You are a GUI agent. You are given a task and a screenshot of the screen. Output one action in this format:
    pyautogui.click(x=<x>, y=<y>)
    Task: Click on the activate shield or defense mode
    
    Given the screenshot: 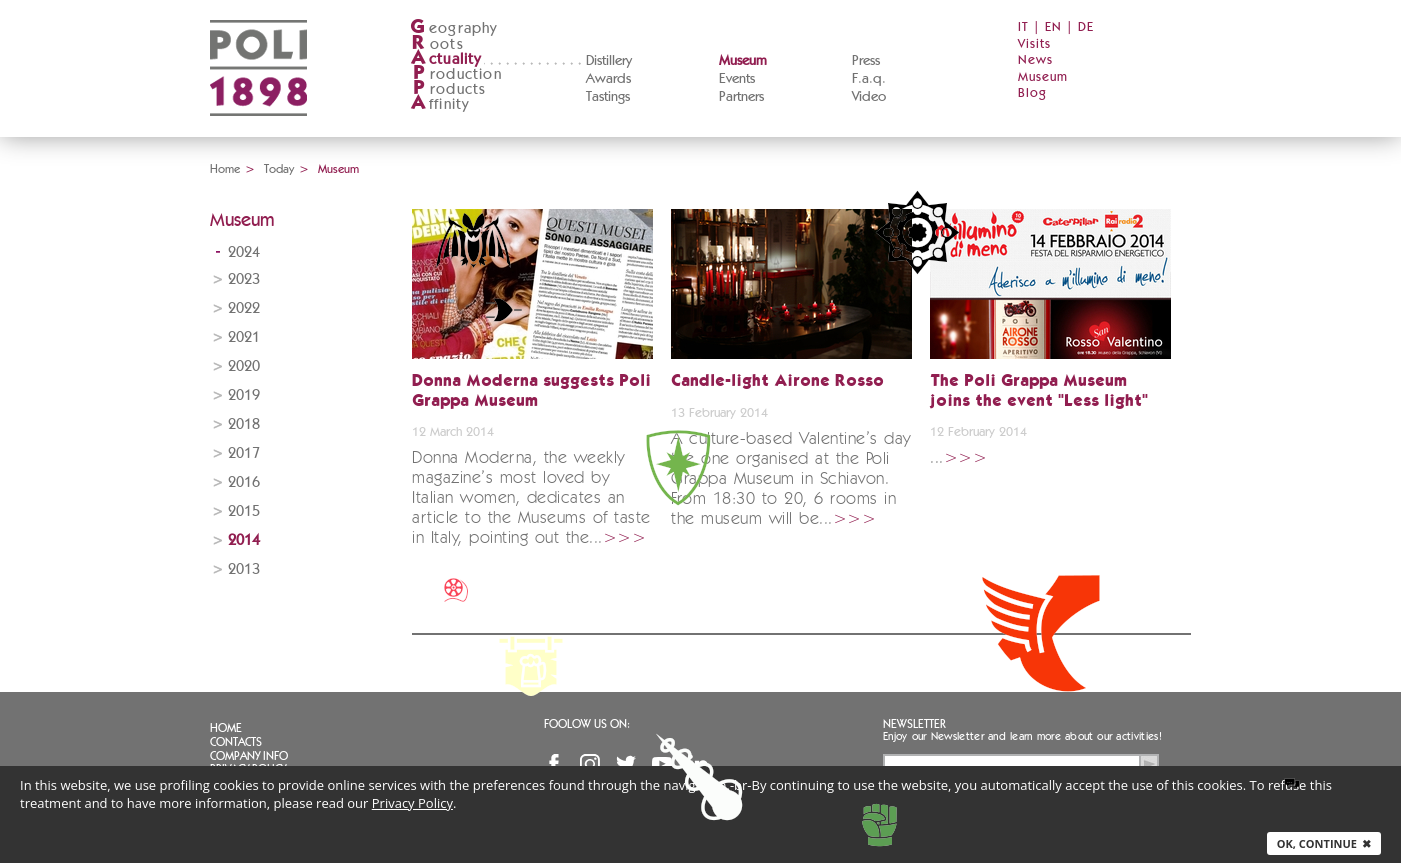 What is the action you would take?
    pyautogui.click(x=678, y=468)
    